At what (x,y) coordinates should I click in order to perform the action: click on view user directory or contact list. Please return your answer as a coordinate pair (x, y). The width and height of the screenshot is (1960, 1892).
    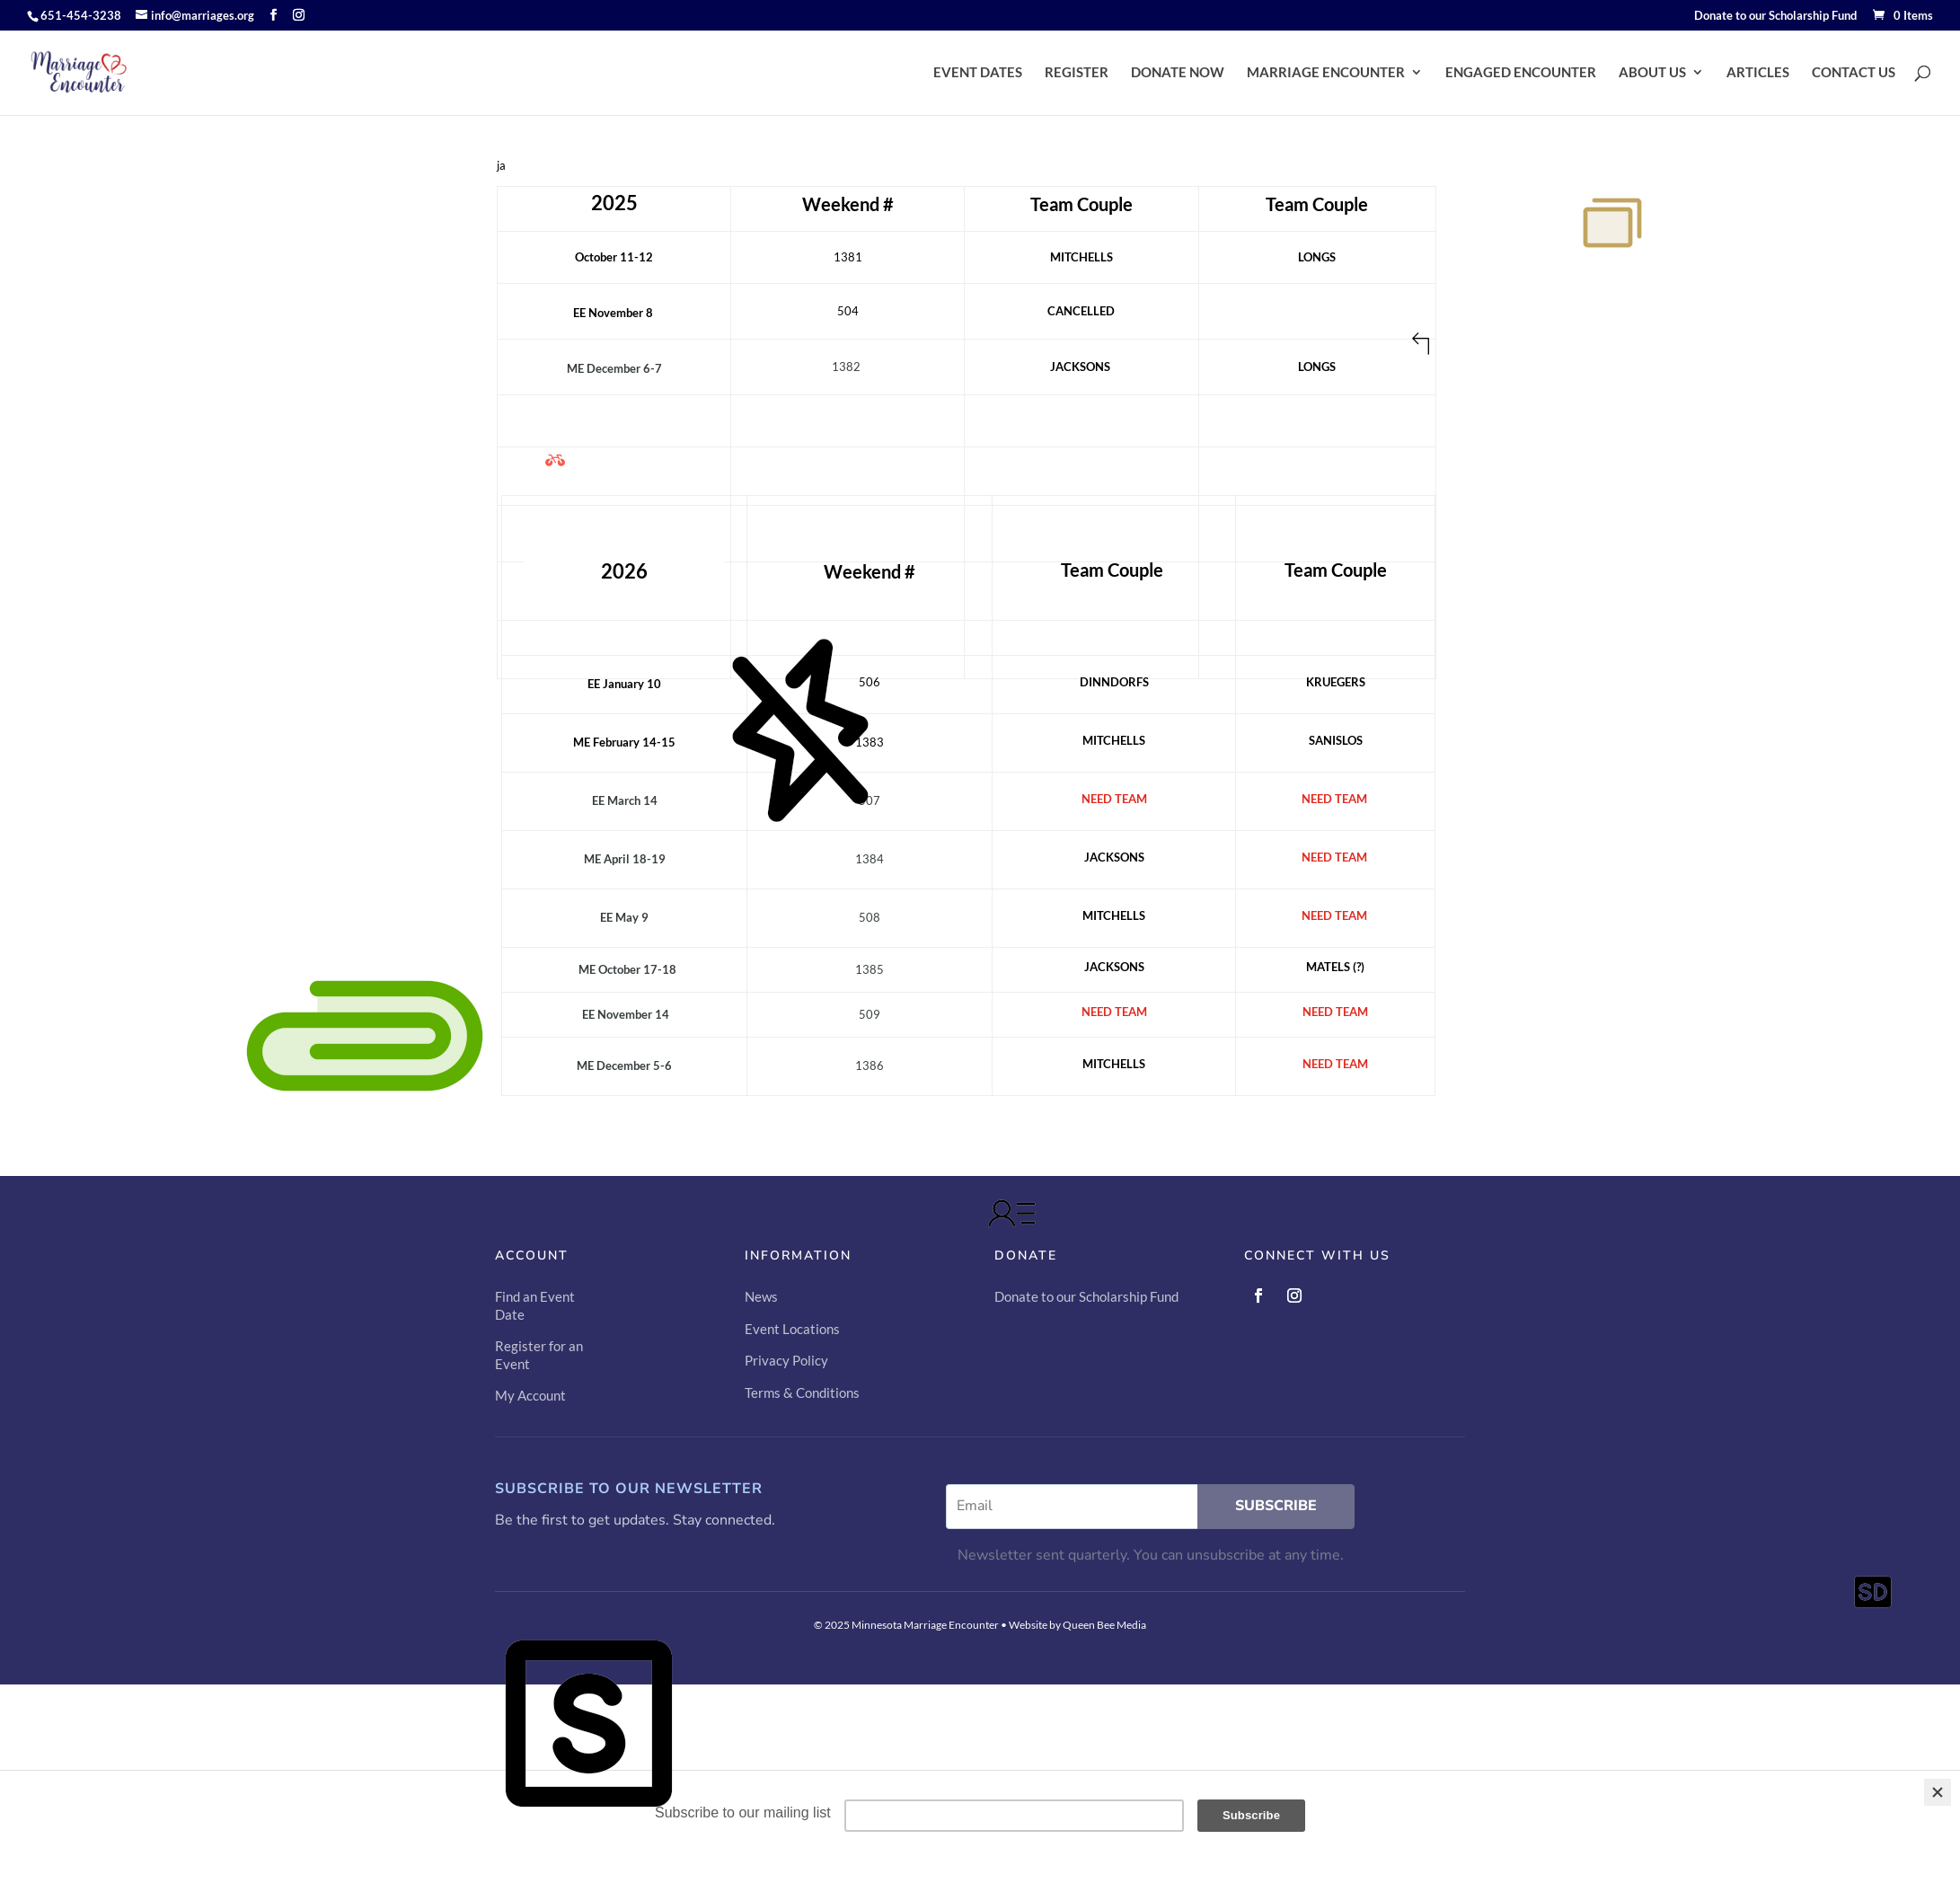
    Looking at the image, I should click on (1011, 1213).